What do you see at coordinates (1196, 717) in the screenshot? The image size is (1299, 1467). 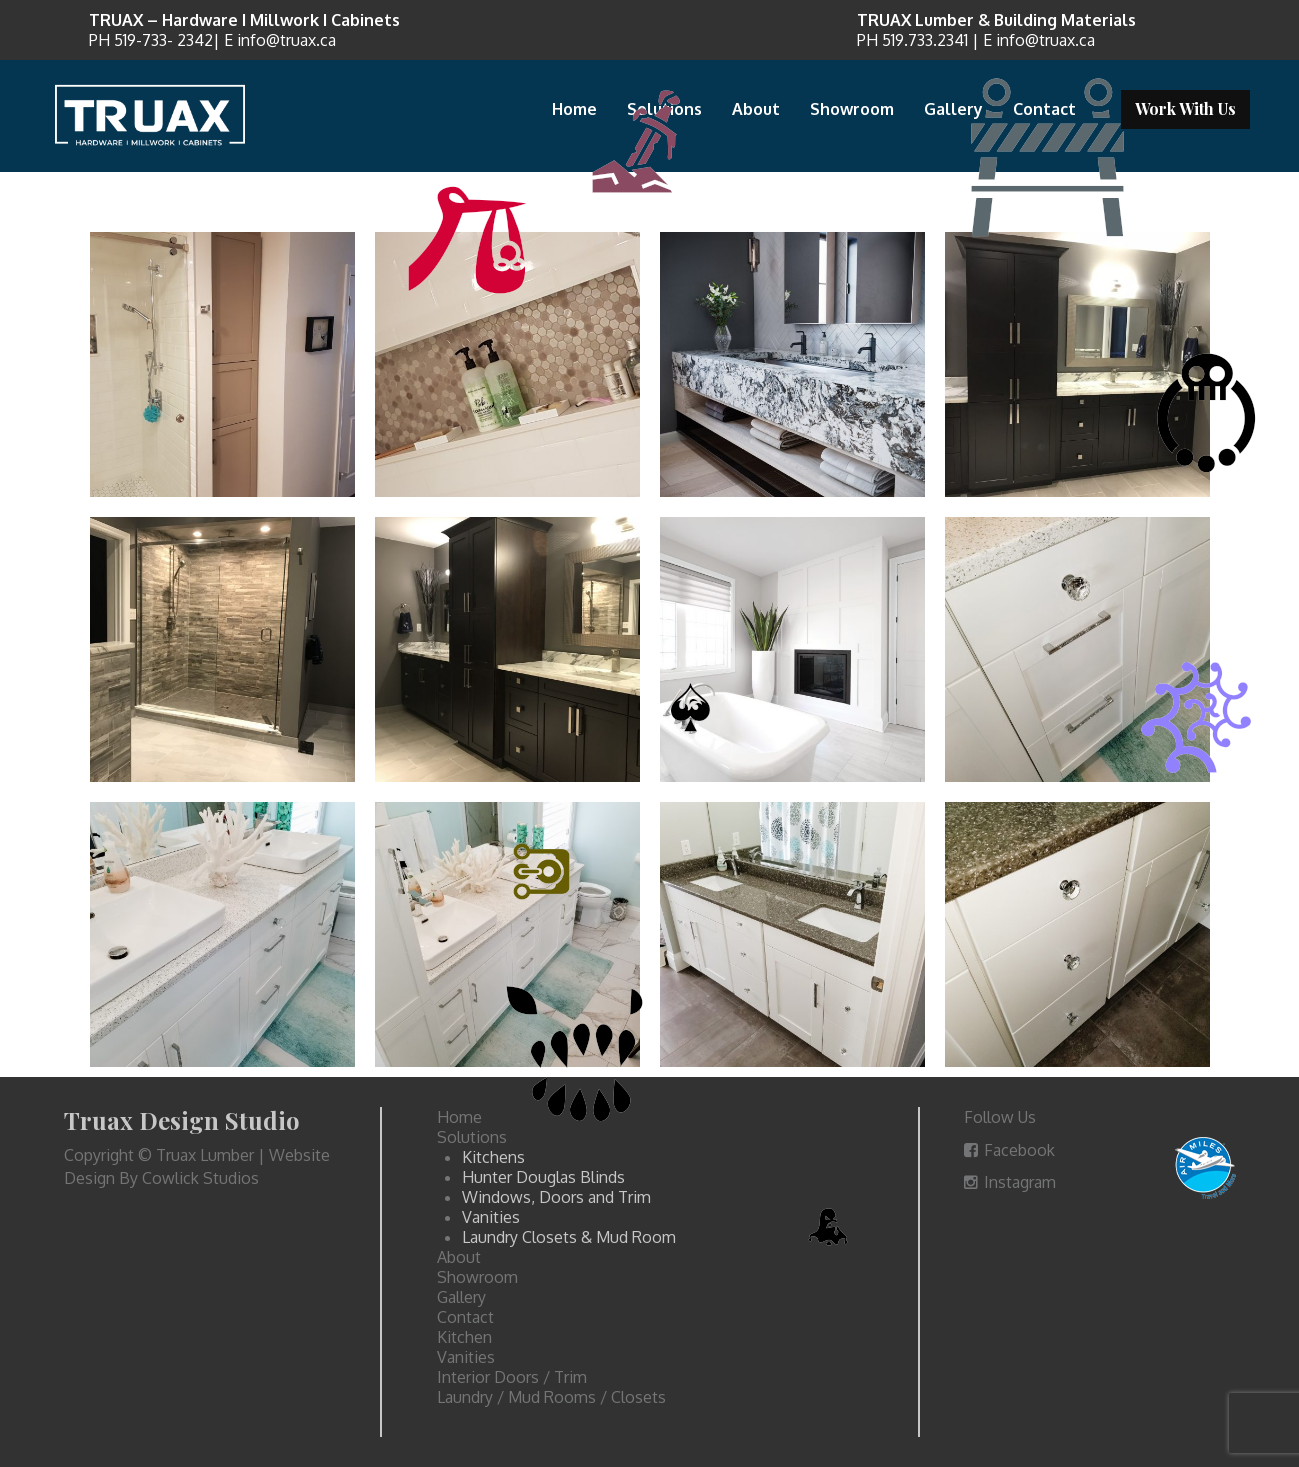 I see `decorative flourish or ornamental design element` at bounding box center [1196, 717].